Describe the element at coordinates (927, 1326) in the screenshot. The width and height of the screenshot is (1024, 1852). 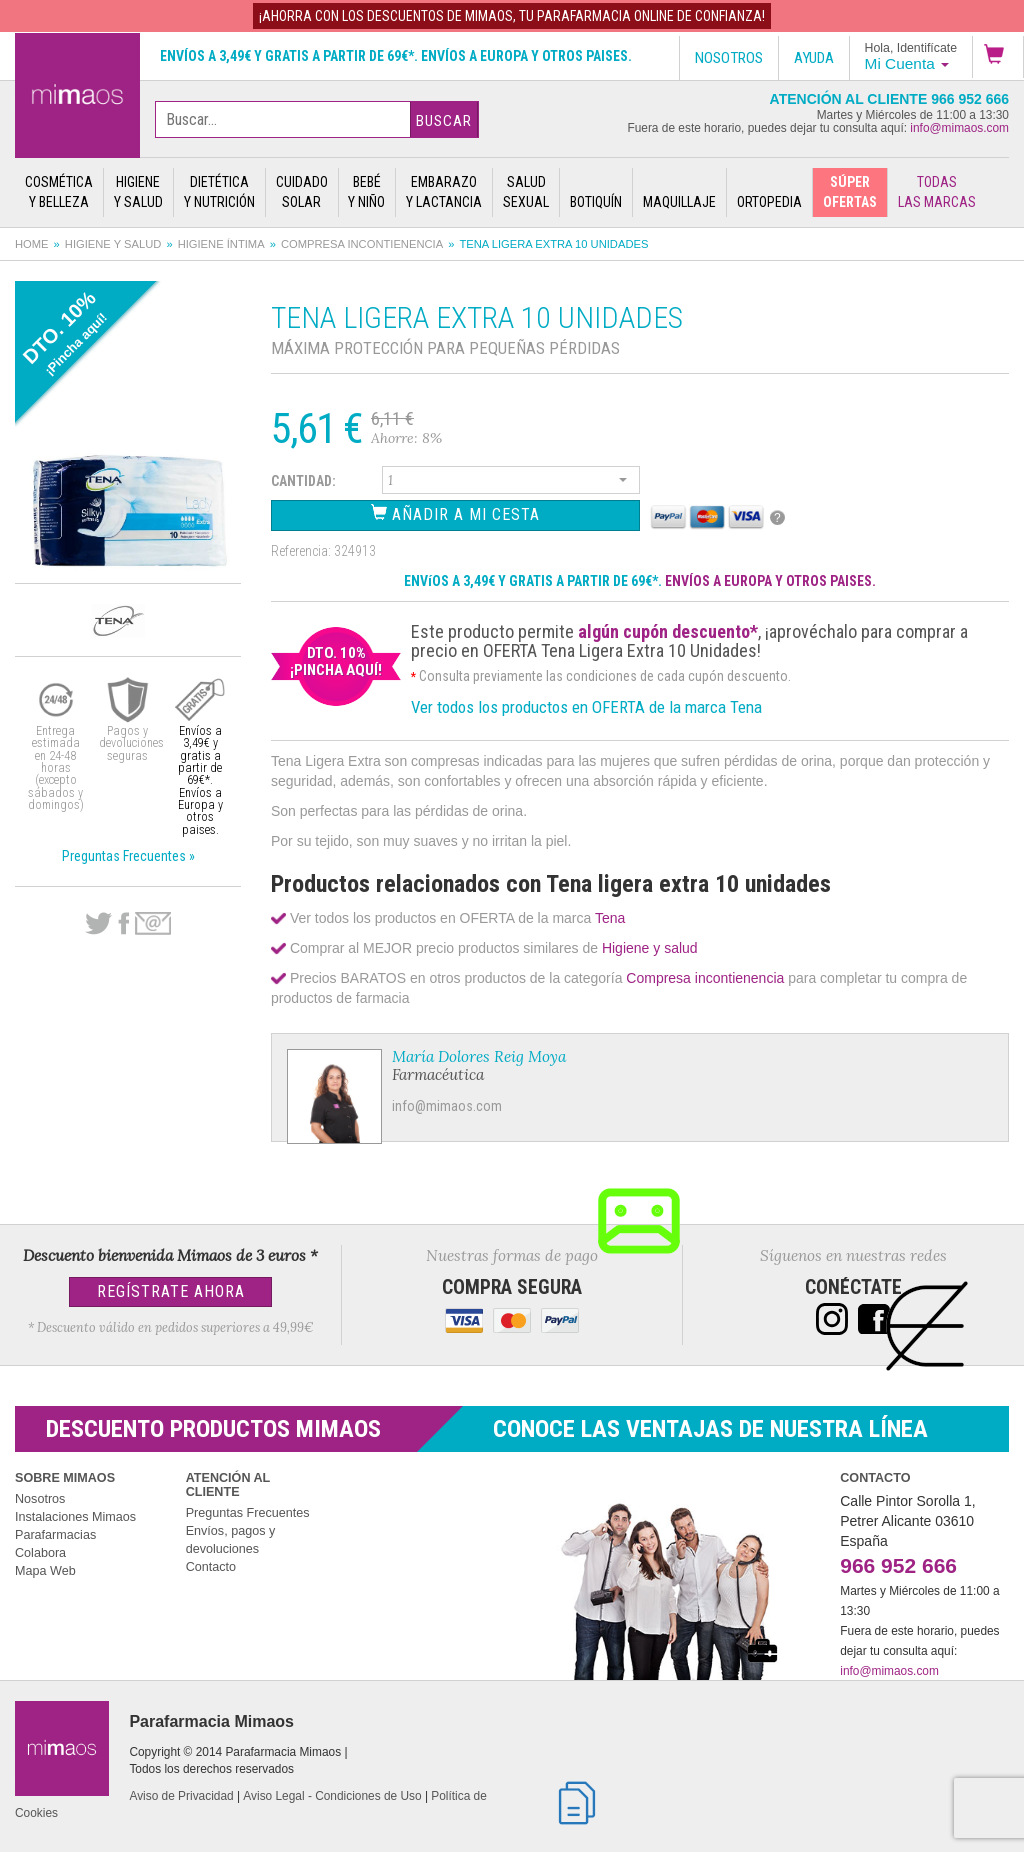
I see `indicates item is not part of a set or group` at that location.